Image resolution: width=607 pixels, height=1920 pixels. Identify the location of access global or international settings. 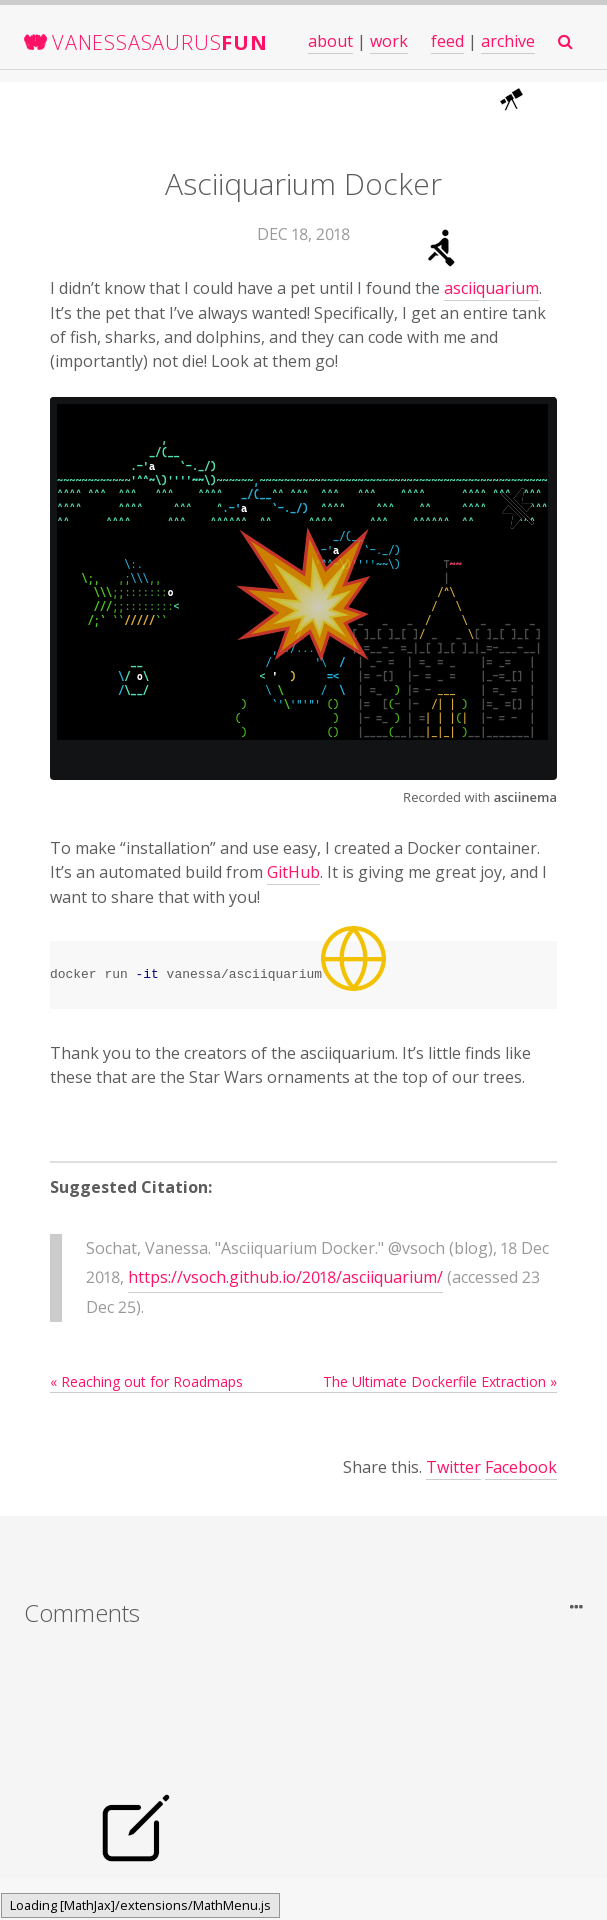
(353, 958).